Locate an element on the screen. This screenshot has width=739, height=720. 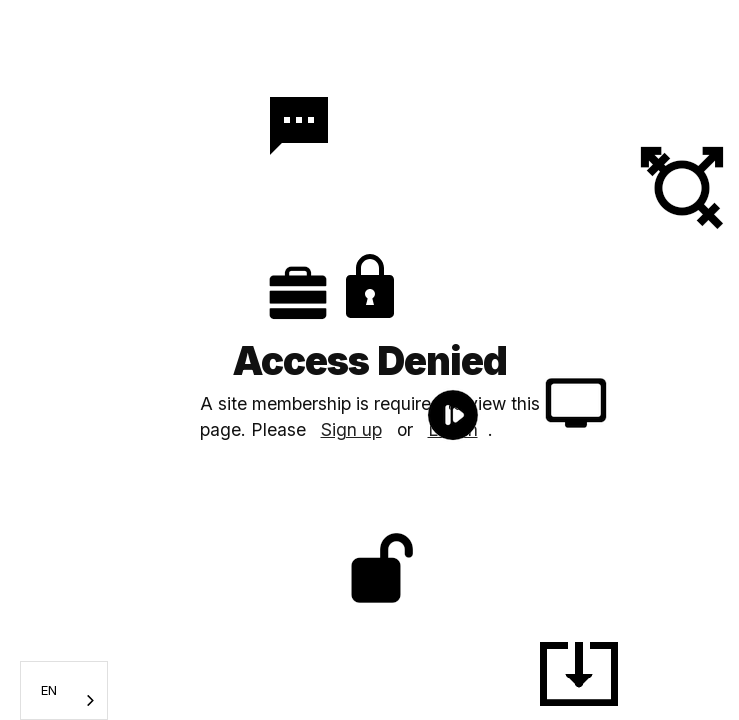
select transgender as gender identity option is located at coordinates (682, 188).